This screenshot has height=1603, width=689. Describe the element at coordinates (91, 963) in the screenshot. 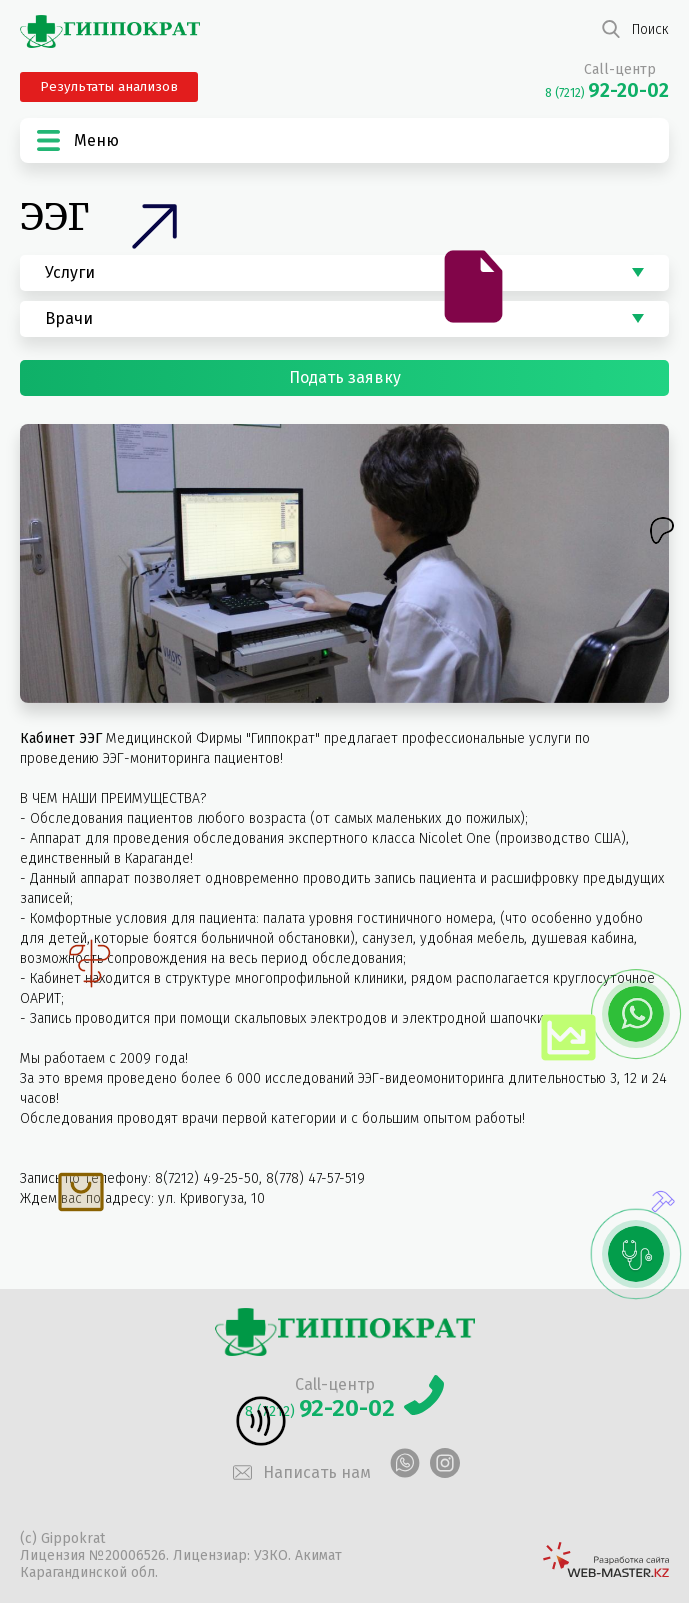

I see `access health or medical services` at that location.